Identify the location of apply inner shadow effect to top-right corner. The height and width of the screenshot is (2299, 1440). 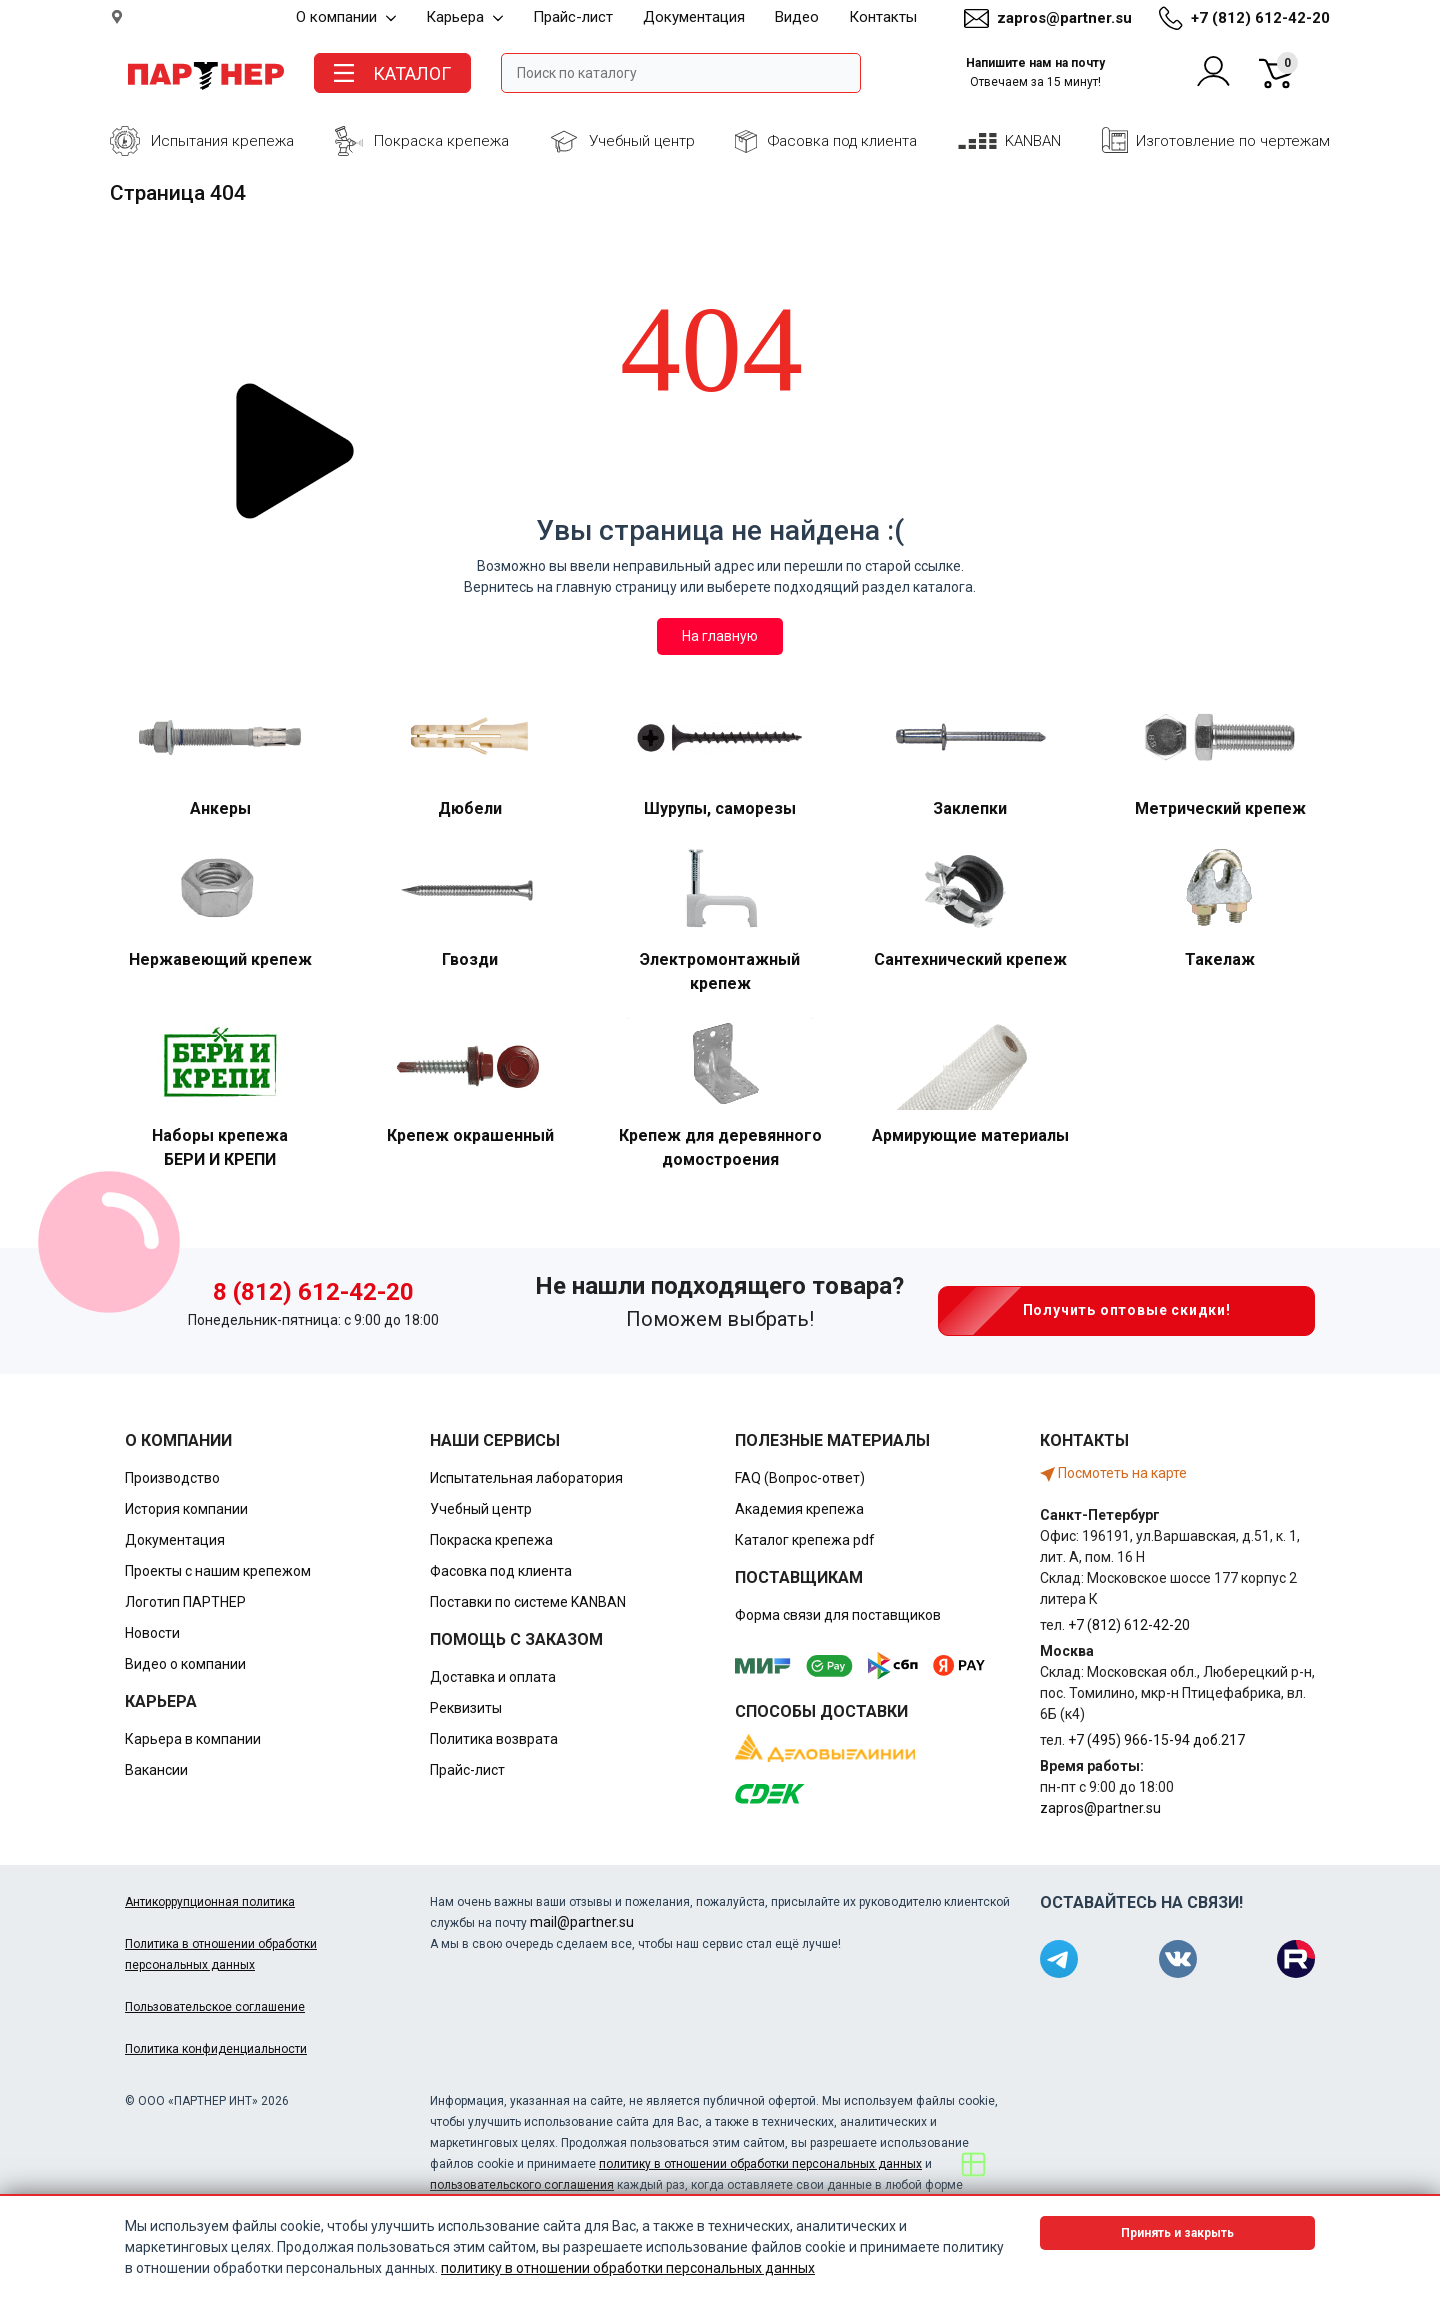
(109, 1242).